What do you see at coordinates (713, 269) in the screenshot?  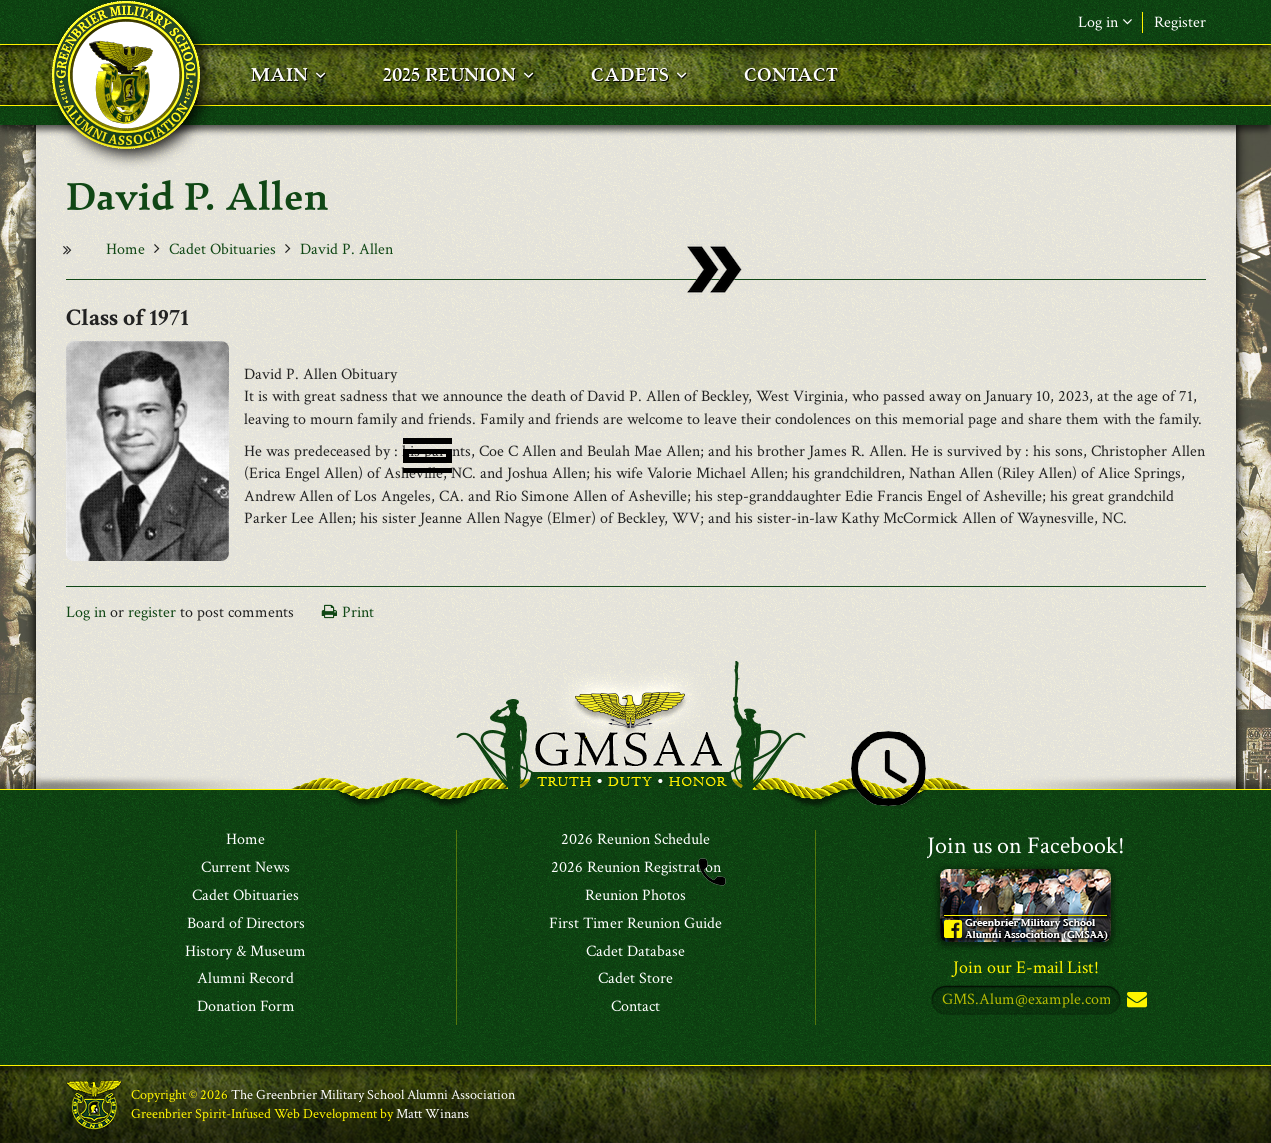 I see `skip forward or advance quickly` at bounding box center [713, 269].